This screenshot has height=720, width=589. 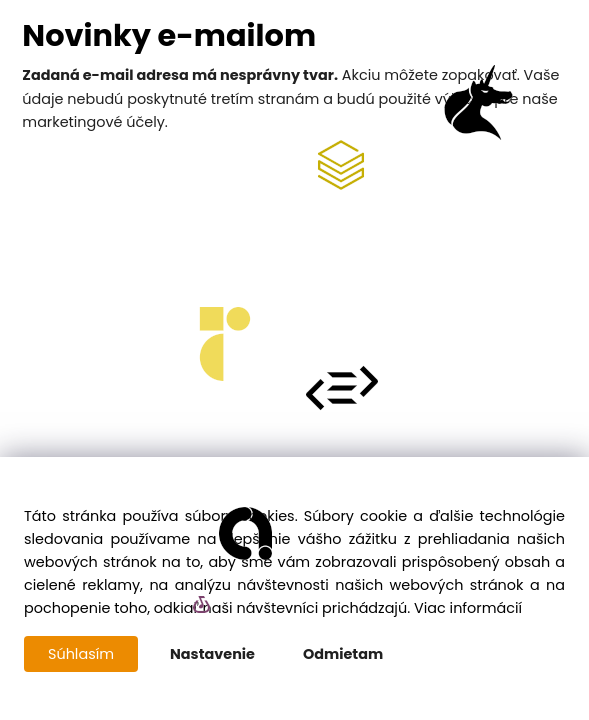 What do you see at coordinates (341, 165) in the screenshot?
I see `open Databricks platform` at bounding box center [341, 165].